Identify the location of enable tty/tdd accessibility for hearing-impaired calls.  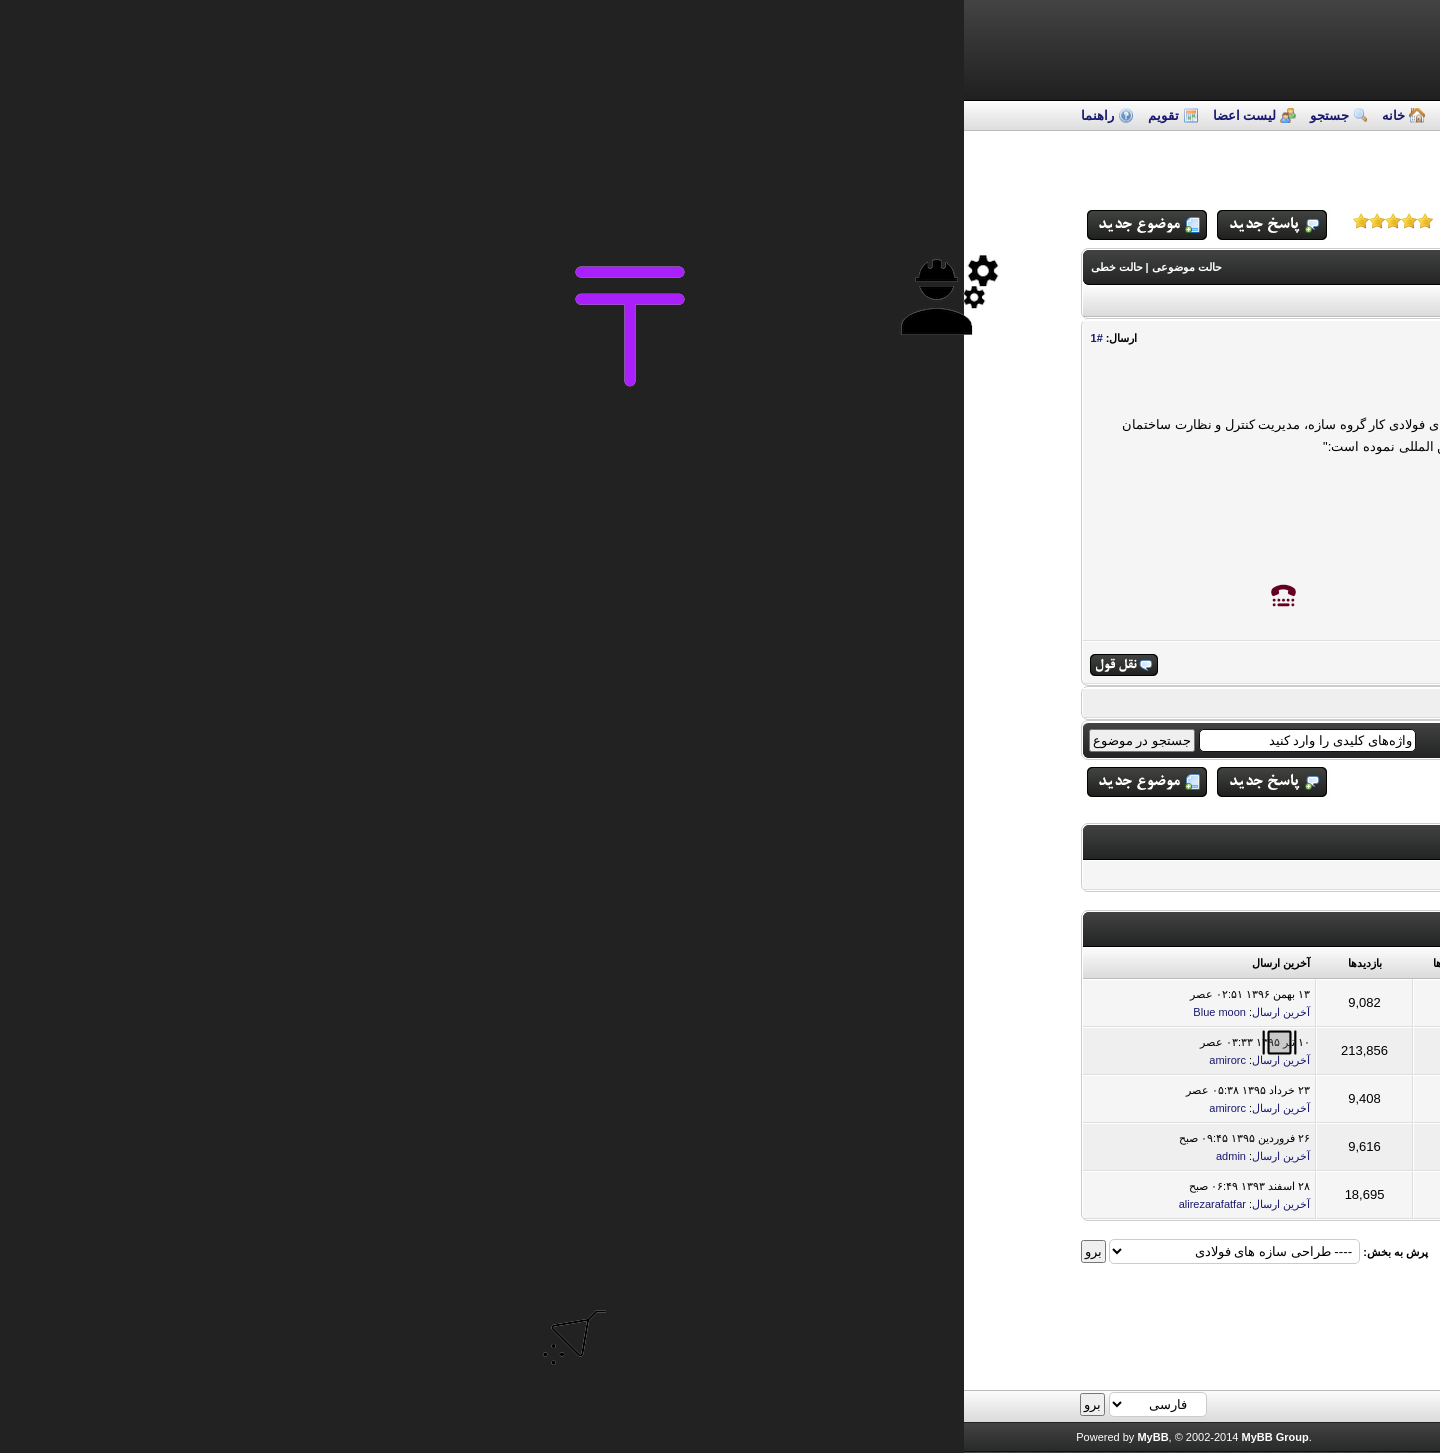
(1283, 595).